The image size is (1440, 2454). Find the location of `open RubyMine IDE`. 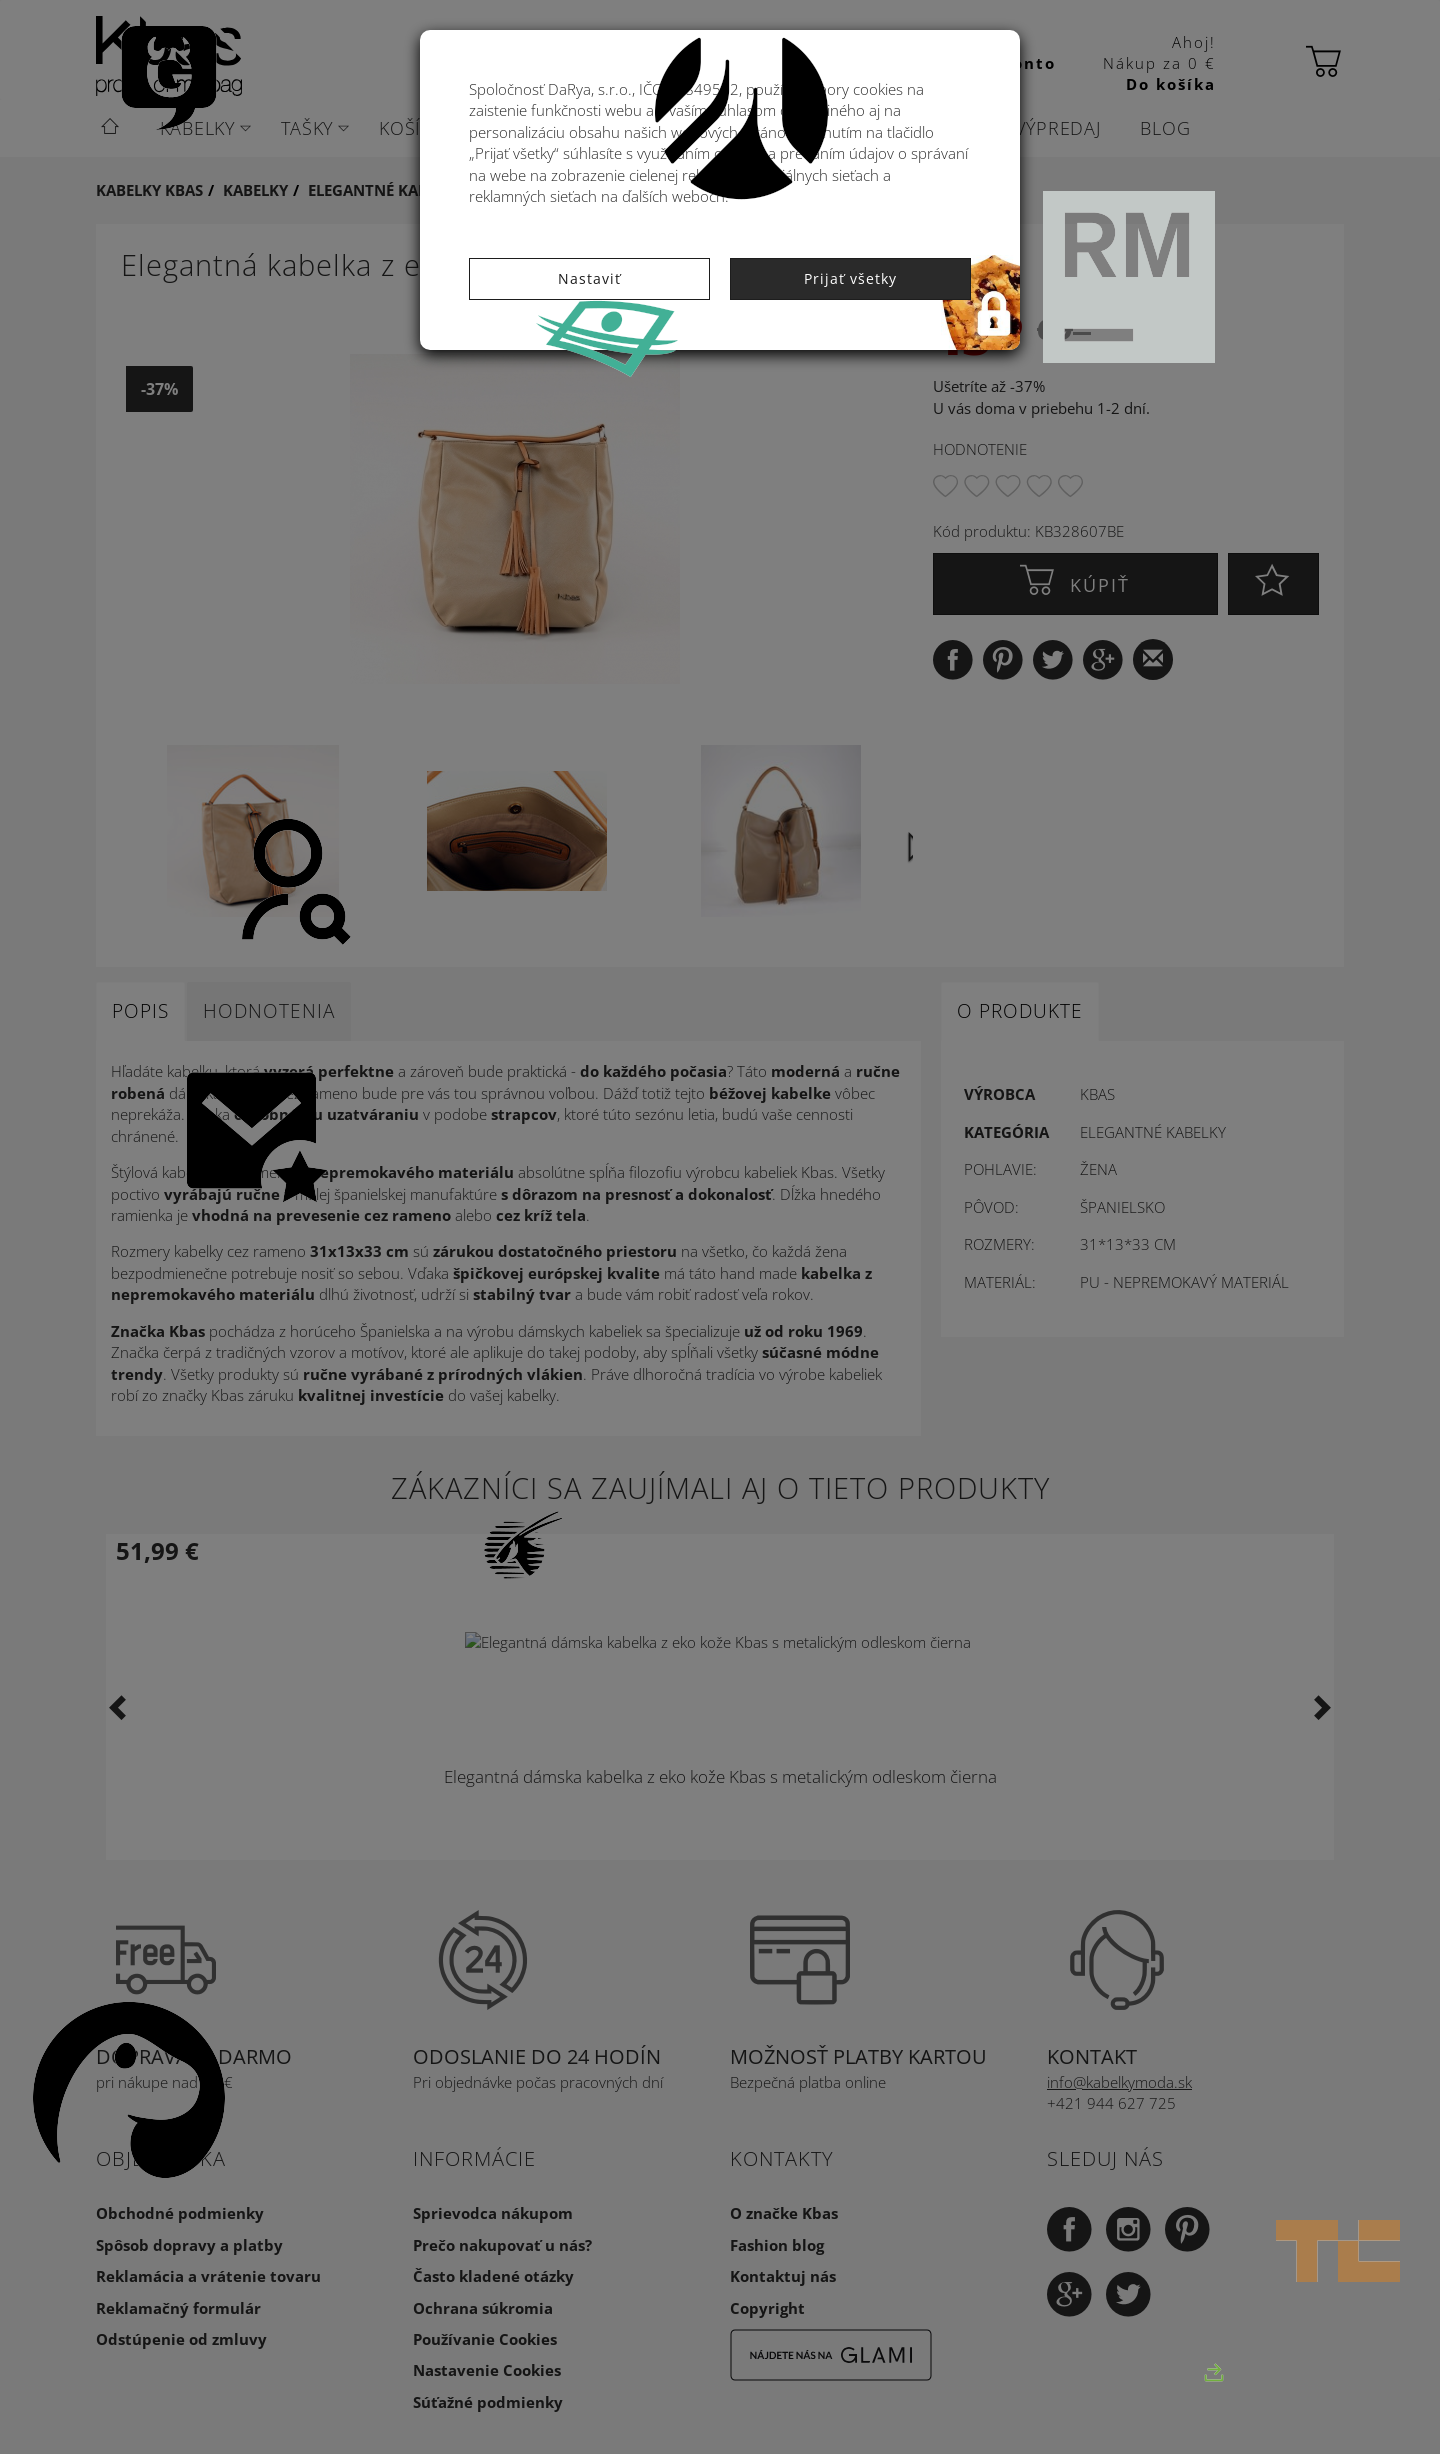

open RubyMine IDE is located at coordinates (1129, 277).